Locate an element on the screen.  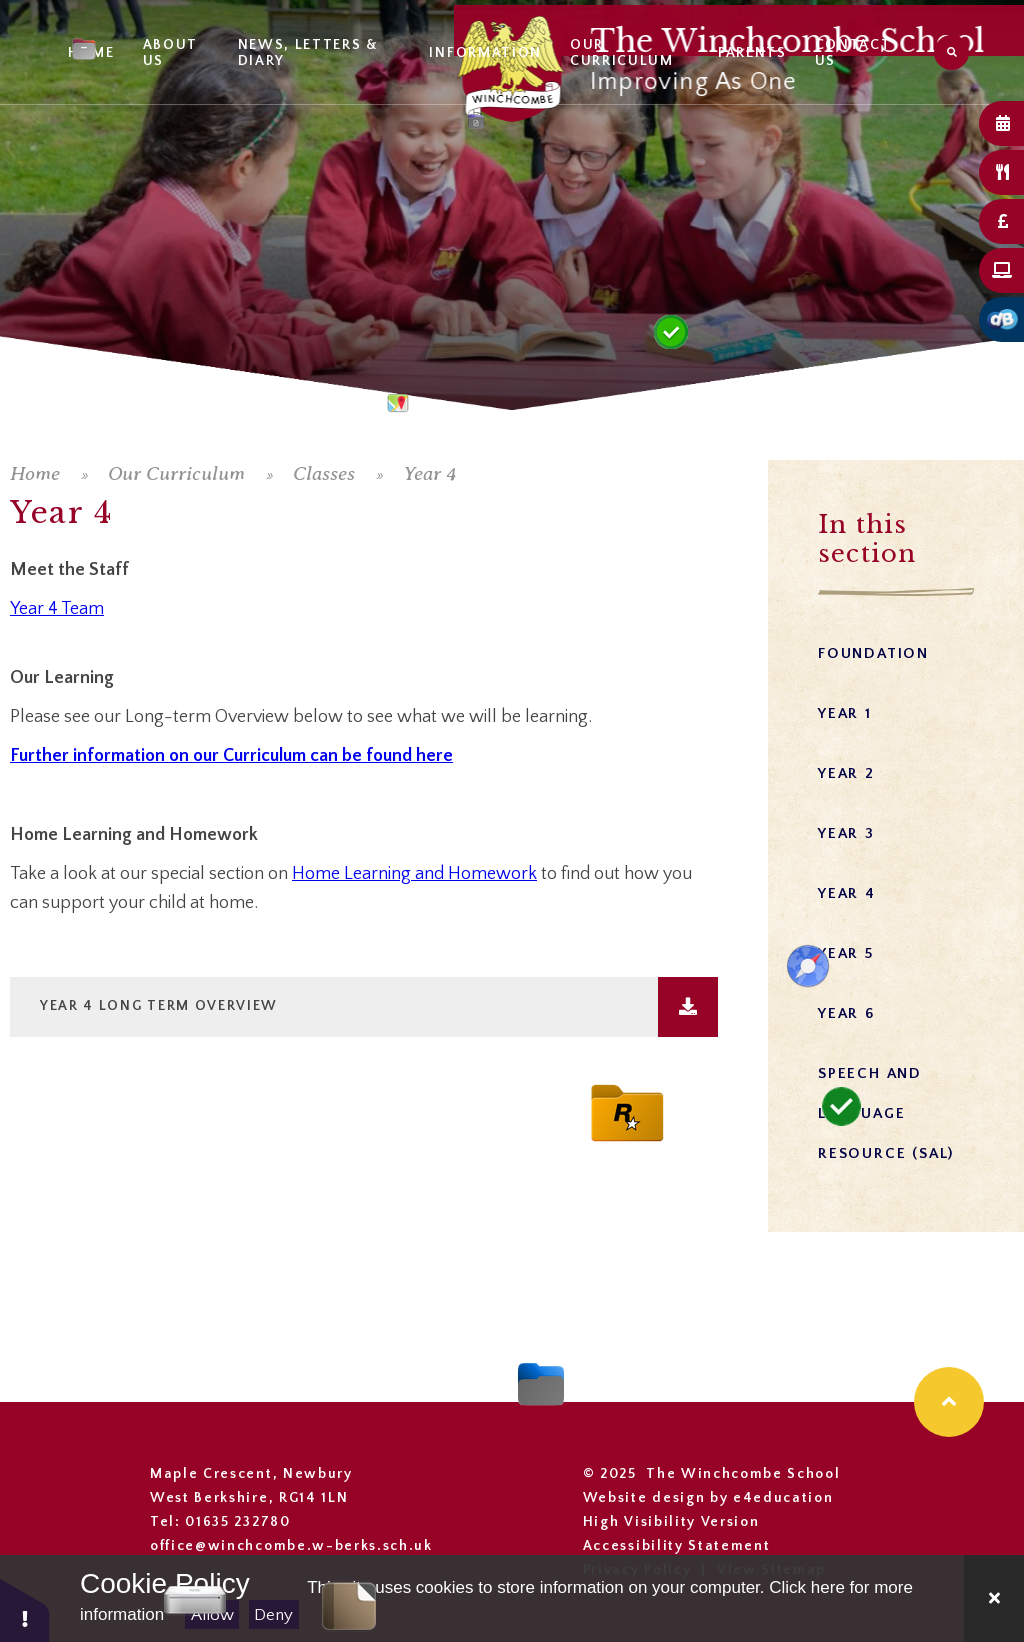
open the file manager application is located at coordinates (84, 49).